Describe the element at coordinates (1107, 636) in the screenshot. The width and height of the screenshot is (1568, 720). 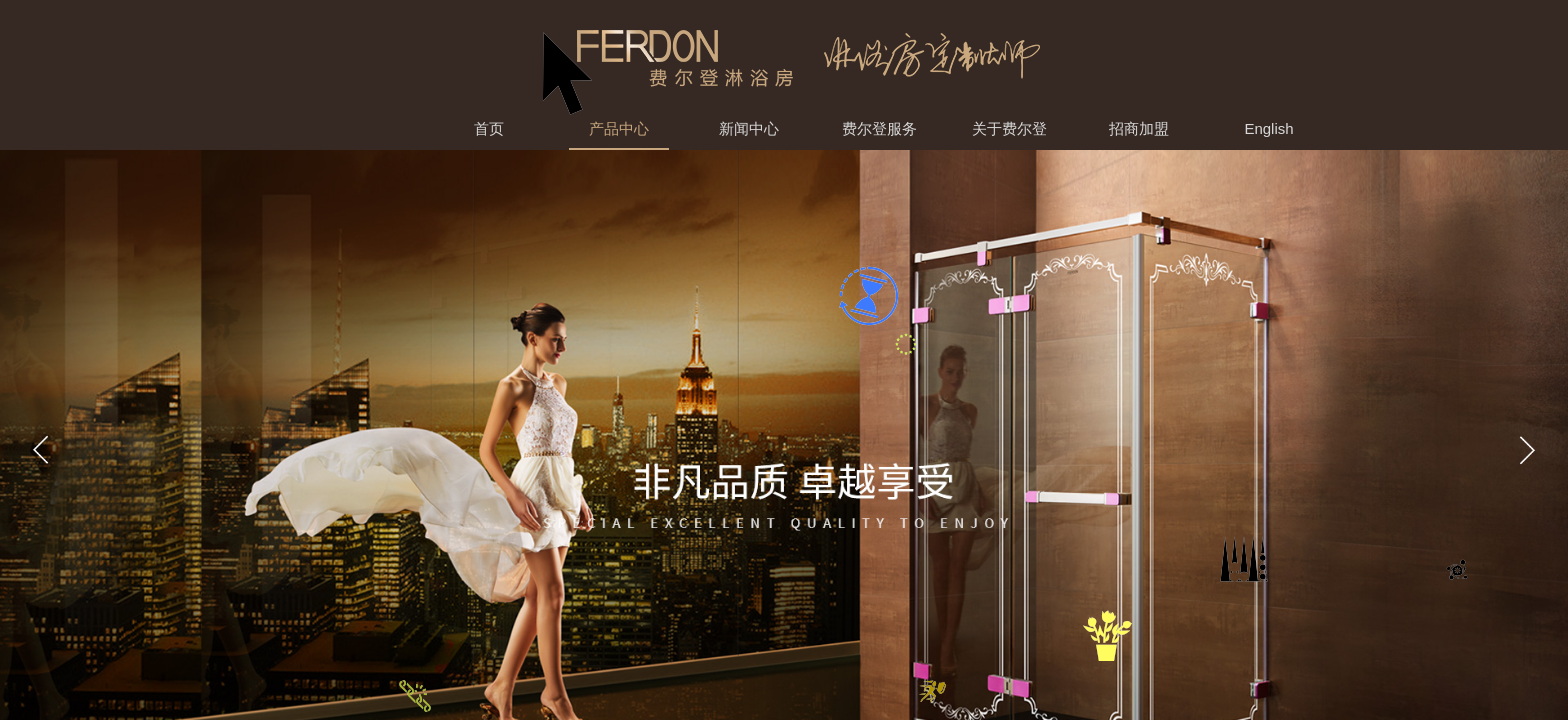
I see `access gardening or plant care features` at that location.